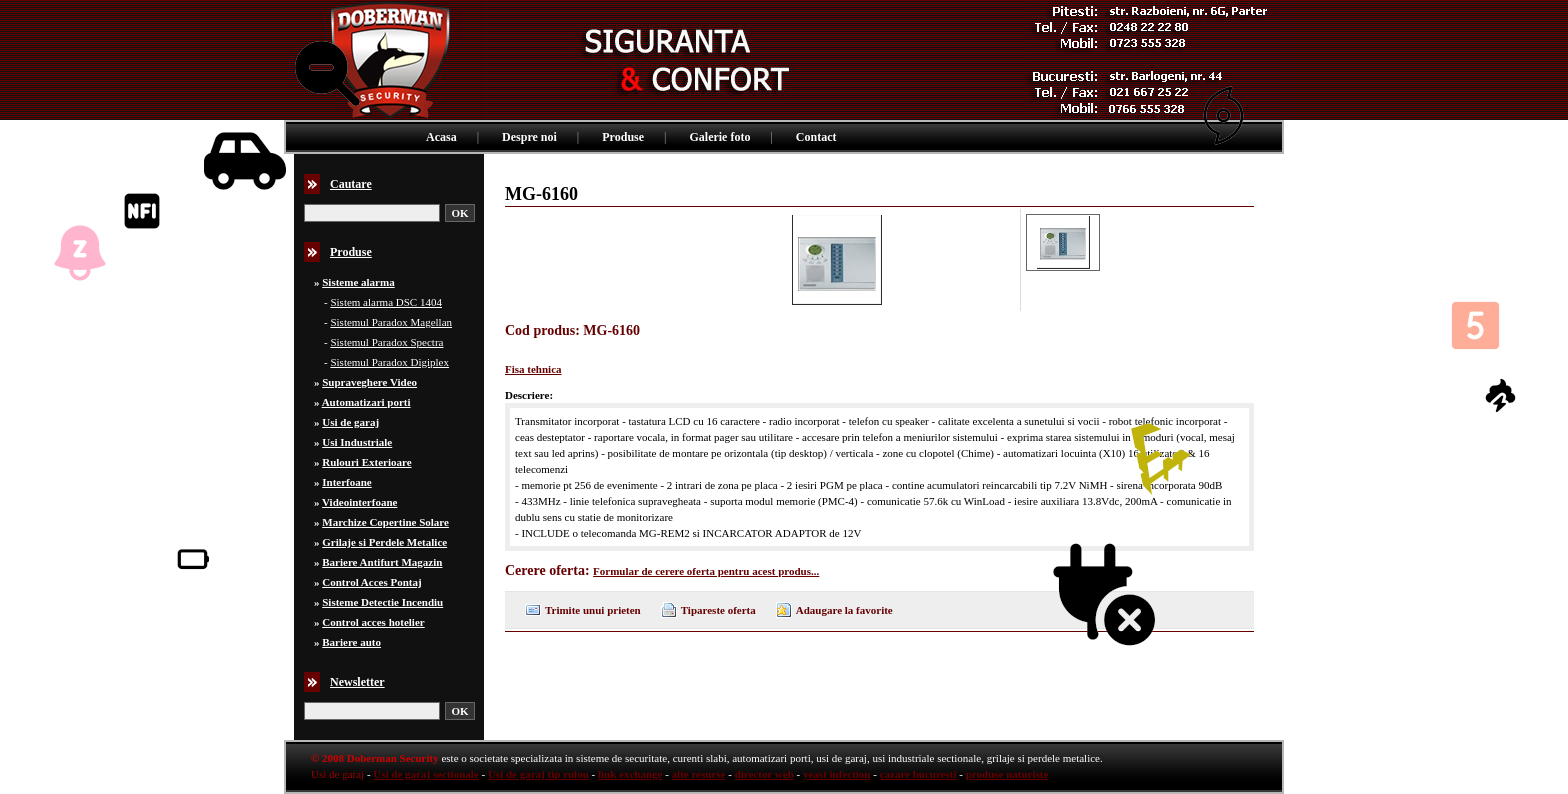  I want to click on snooze notifications, so click(80, 253).